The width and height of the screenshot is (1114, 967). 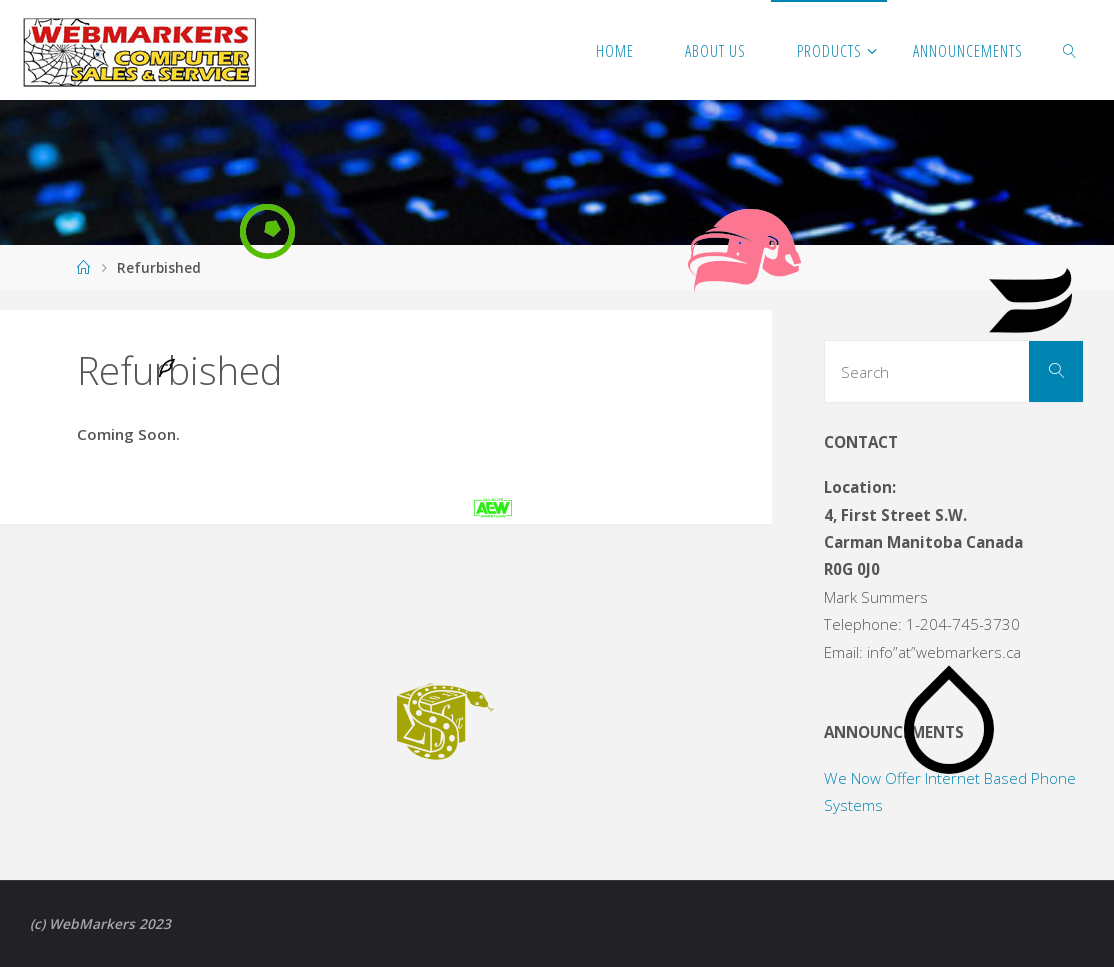 I want to click on launch PUBG (PlayerUnknown's Battlegrounds) game, so click(x=744, y=250).